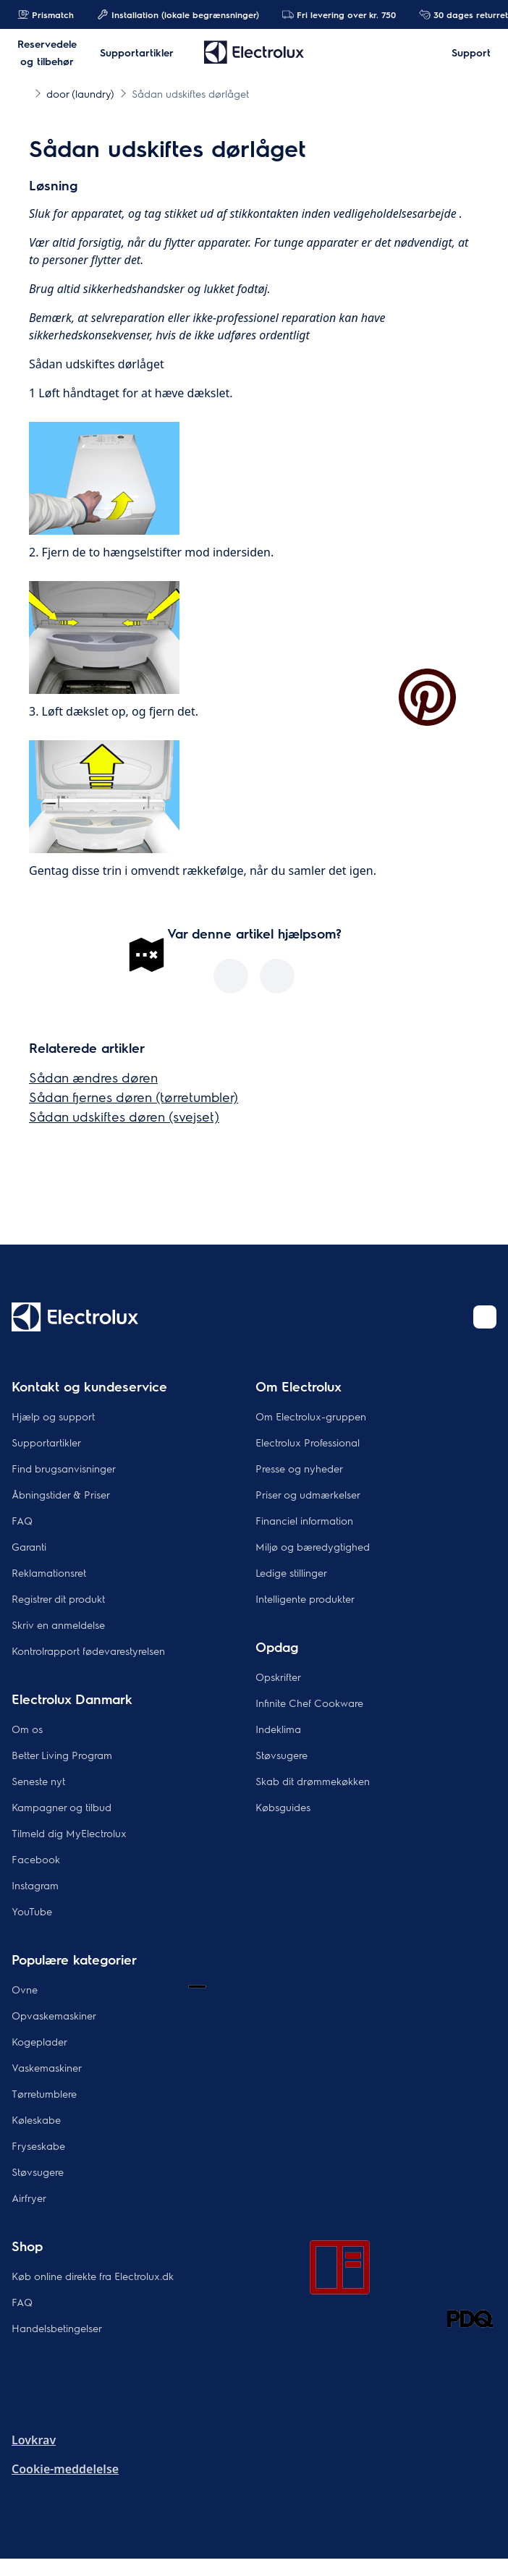 This screenshot has width=508, height=2576. Describe the element at coordinates (470, 2318) in the screenshot. I see `PDQ software logo` at that location.